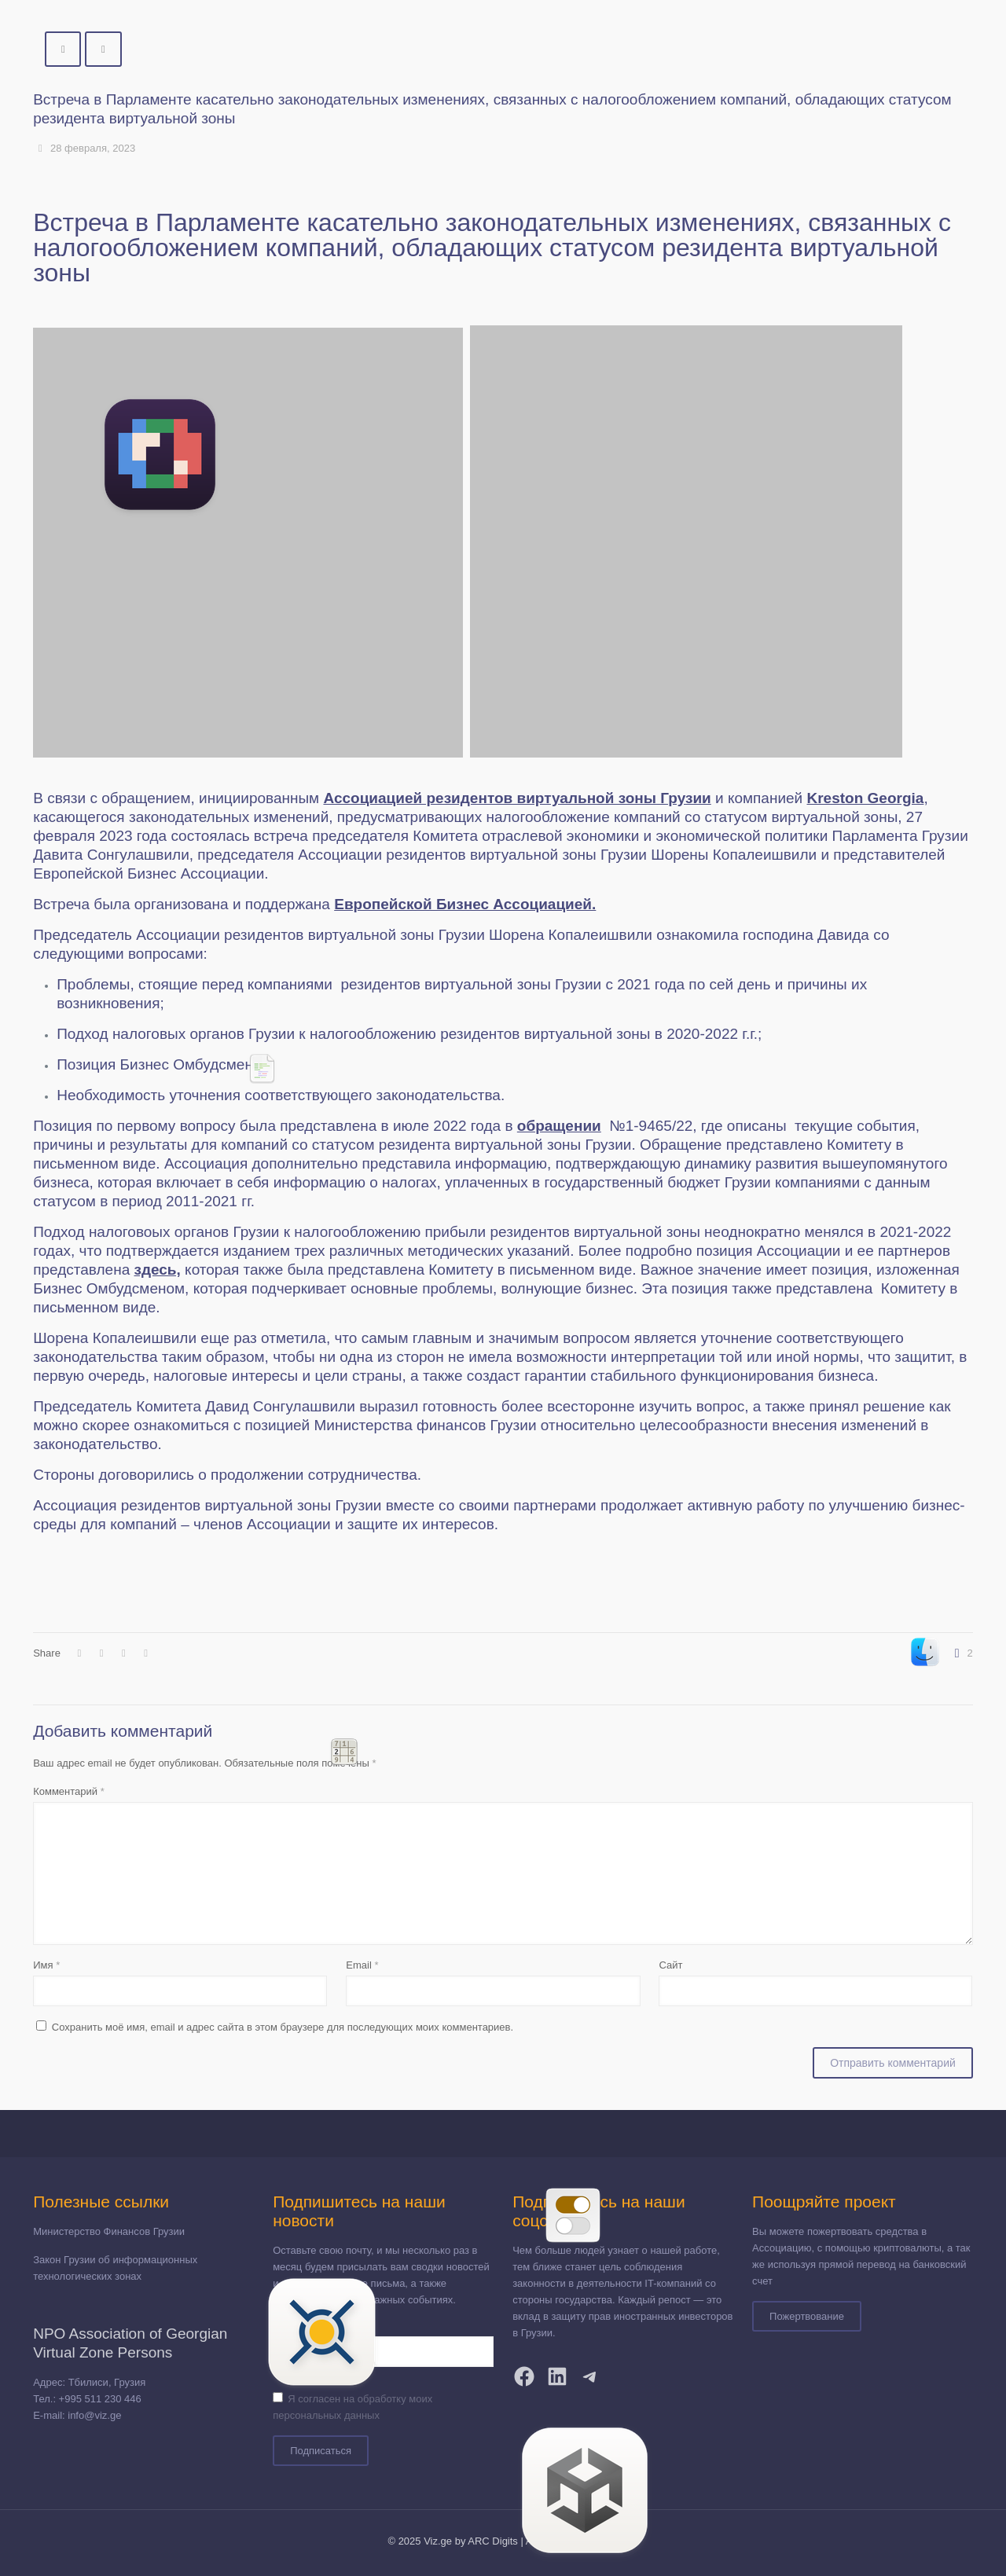  Describe the element at coordinates (573, 2215) in the screenshot. I see `open system tweaks or settings customization` at that location.